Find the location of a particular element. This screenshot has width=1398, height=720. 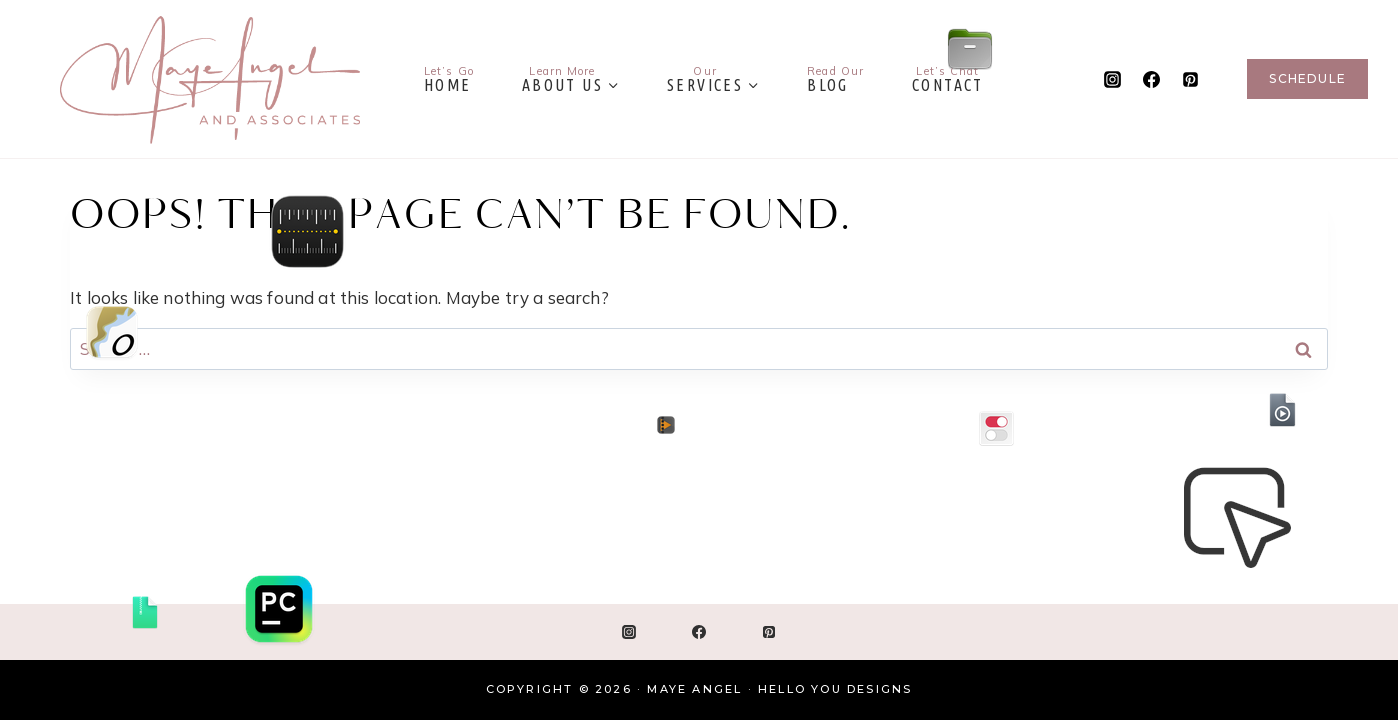

open blackmagic raw player app is located at coordinates (666, 425).